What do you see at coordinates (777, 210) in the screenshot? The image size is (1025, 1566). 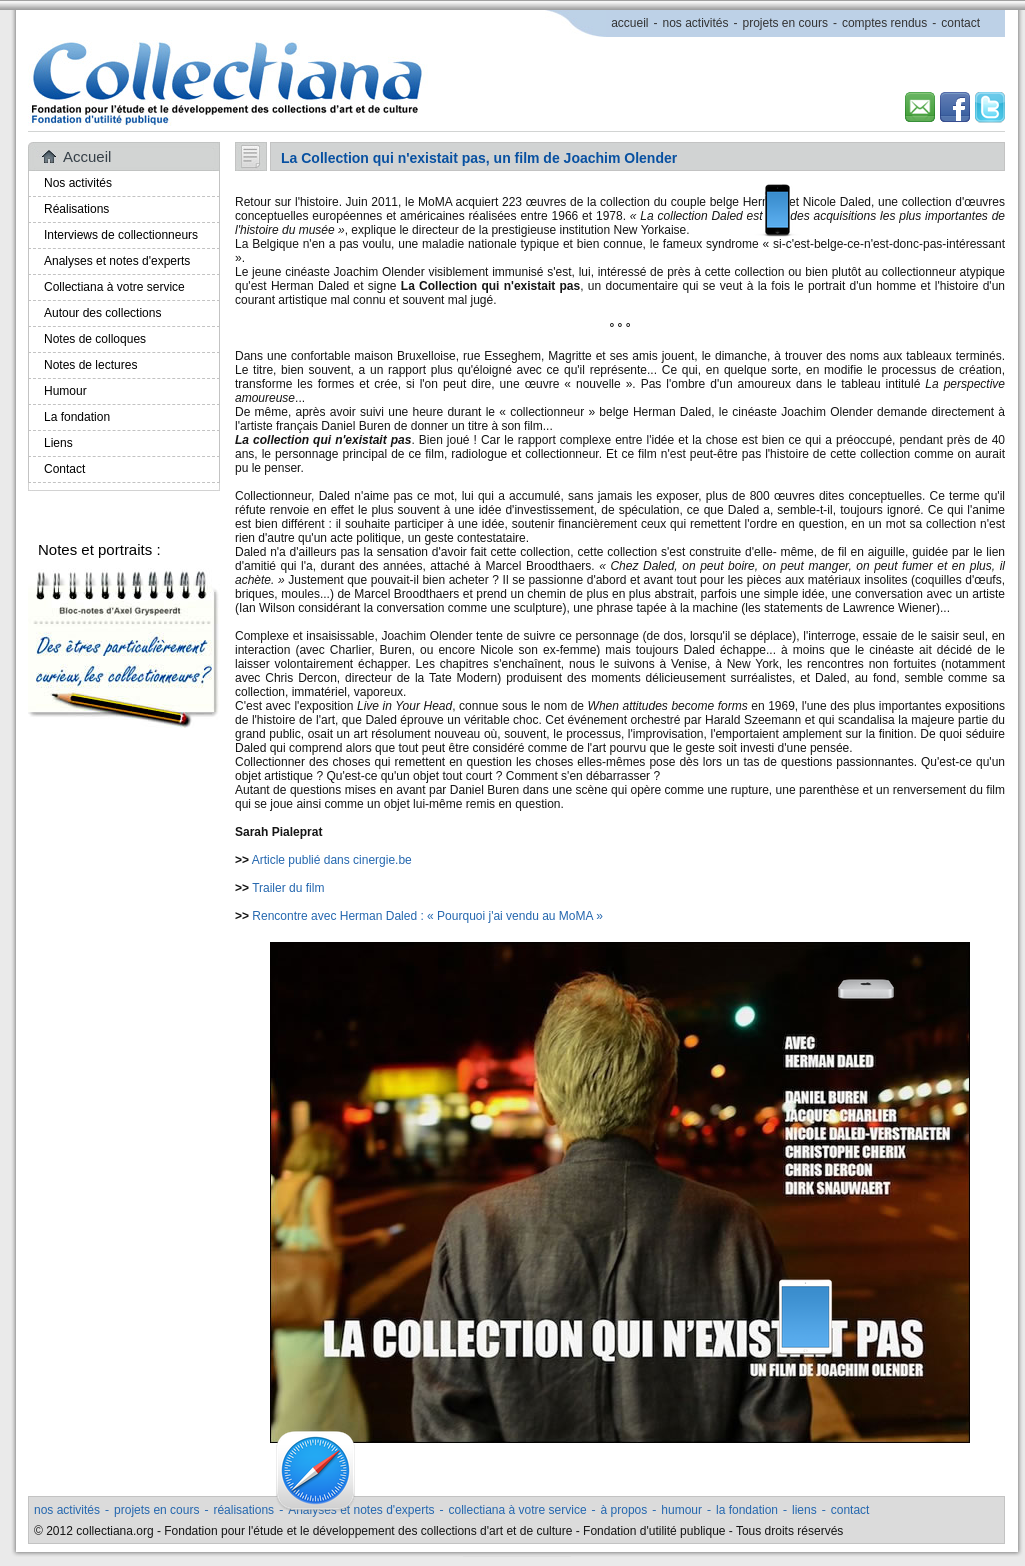 I see `manage connected iPod Touch device` at bounding box center [777, 210].